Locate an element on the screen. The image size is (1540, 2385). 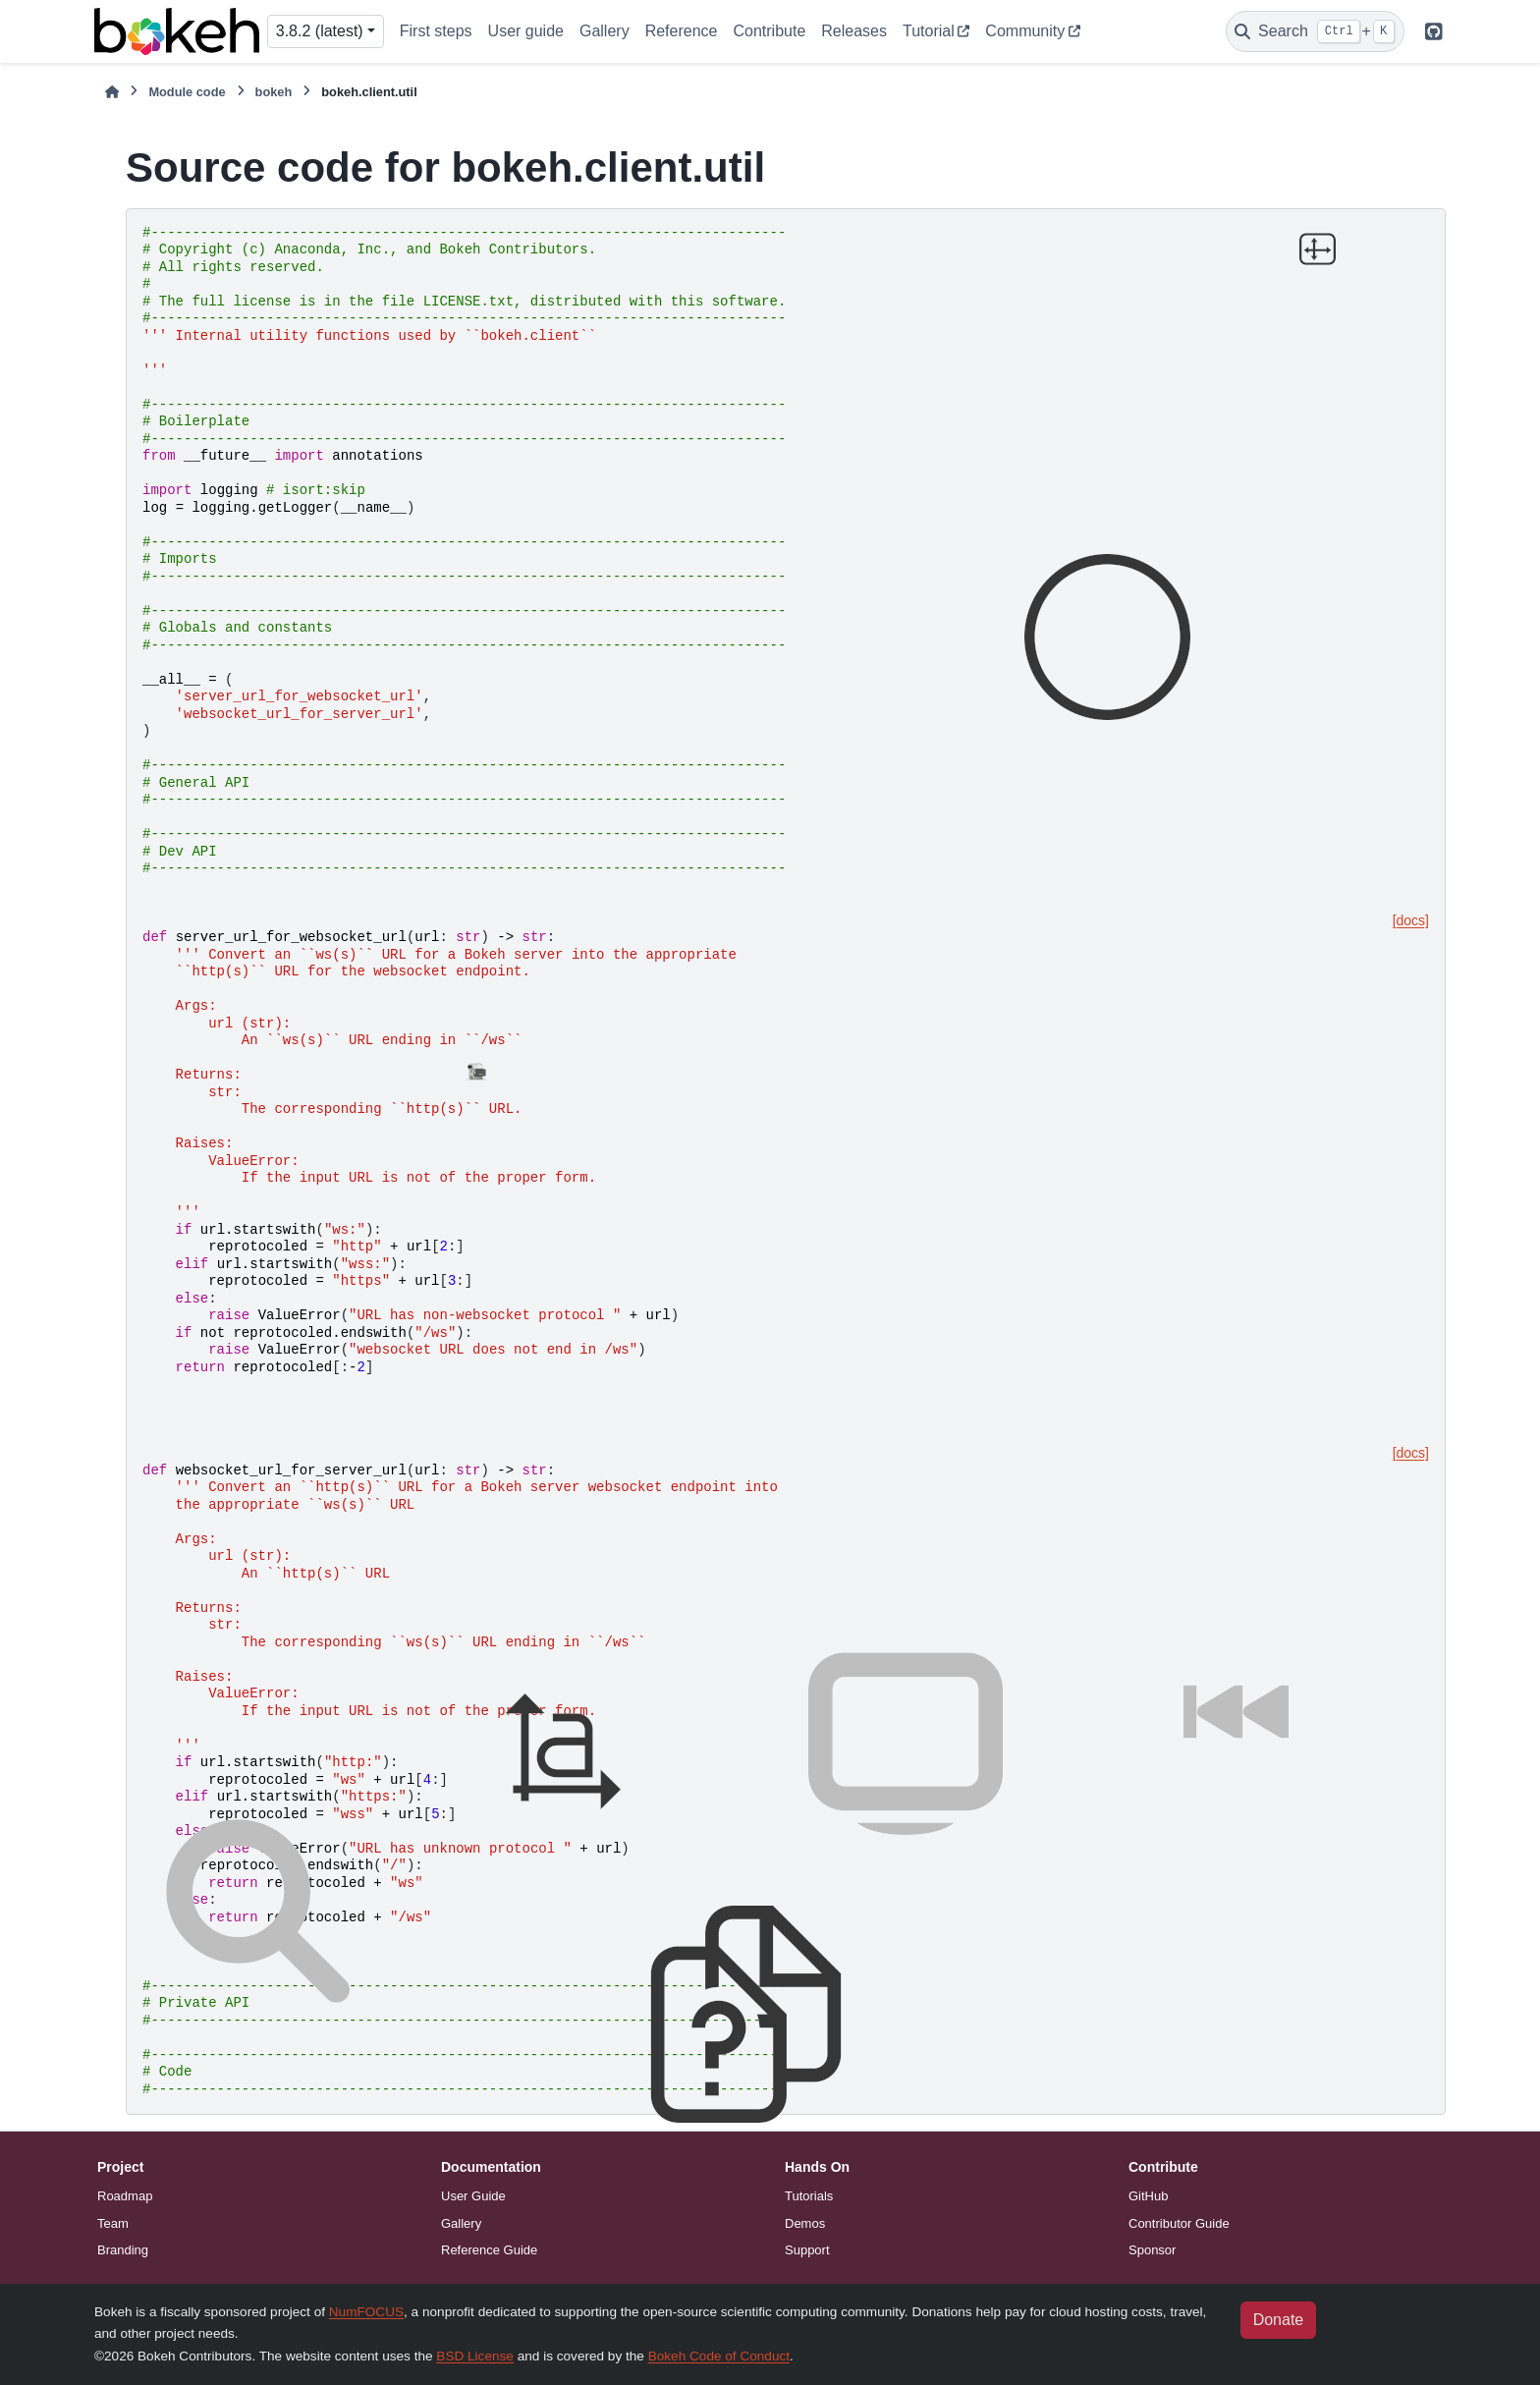
display or monitor settings is located at coordinates (906, 1738).